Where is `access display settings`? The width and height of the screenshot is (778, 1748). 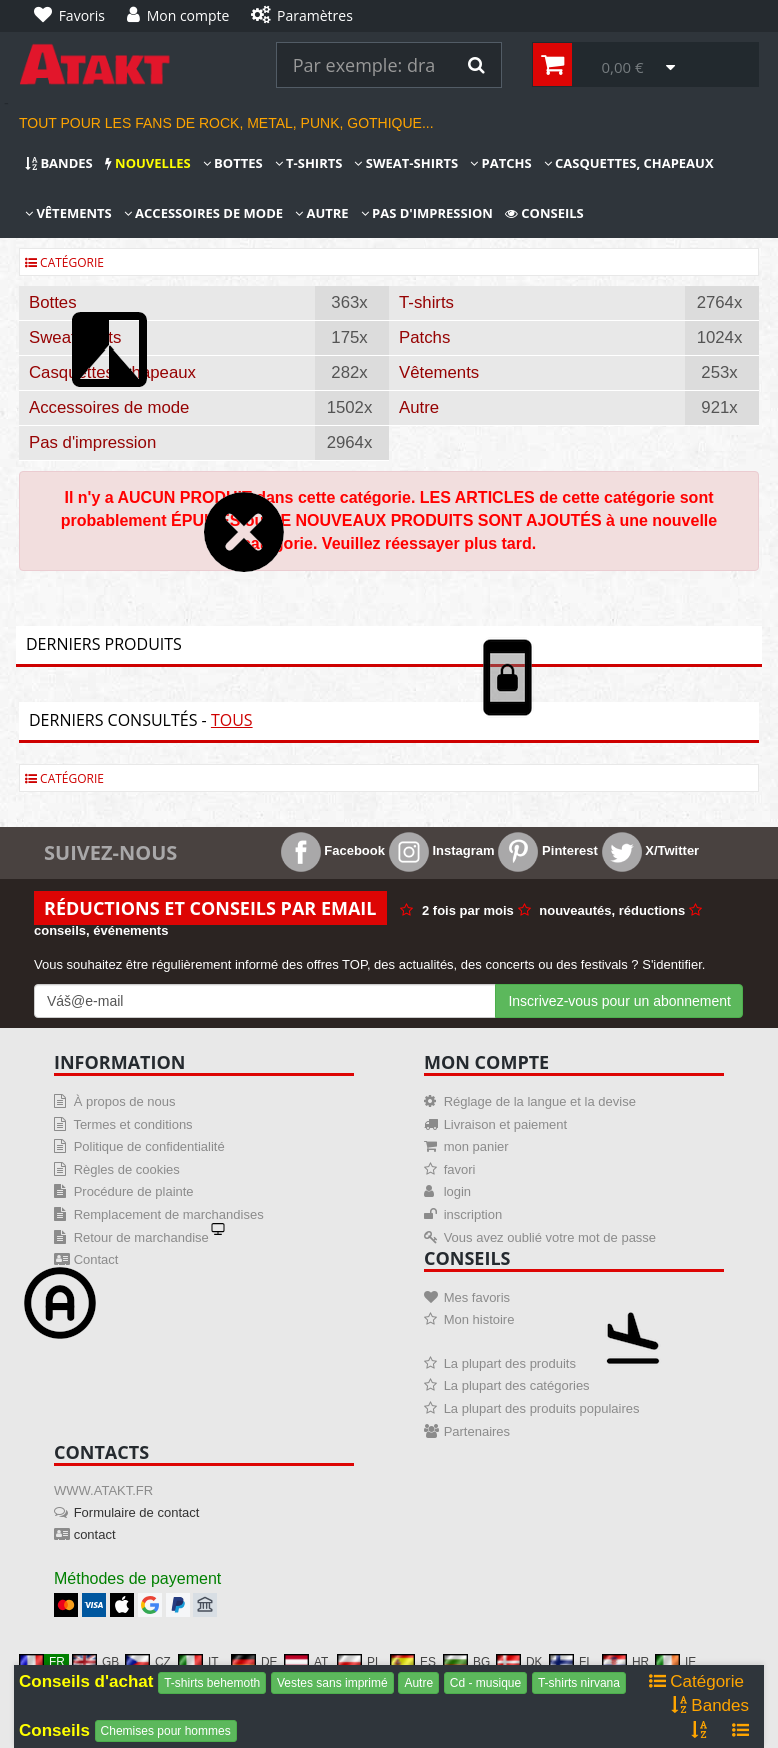 access display settings is located at coordinates (218, 1229).